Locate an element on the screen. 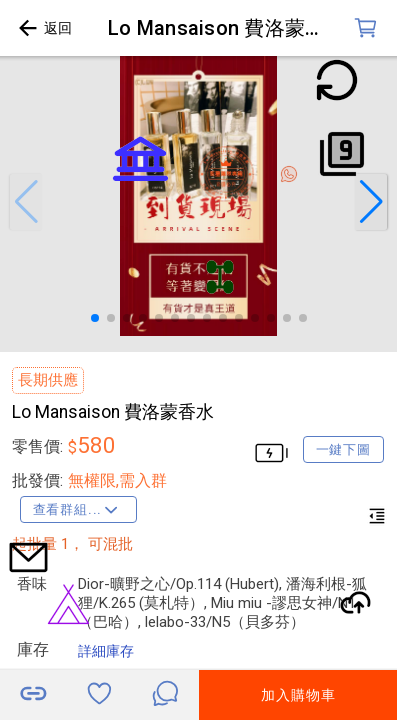 This screenshot has height=720, width=397. decrease text indentation is located at coordinates (377, 516).